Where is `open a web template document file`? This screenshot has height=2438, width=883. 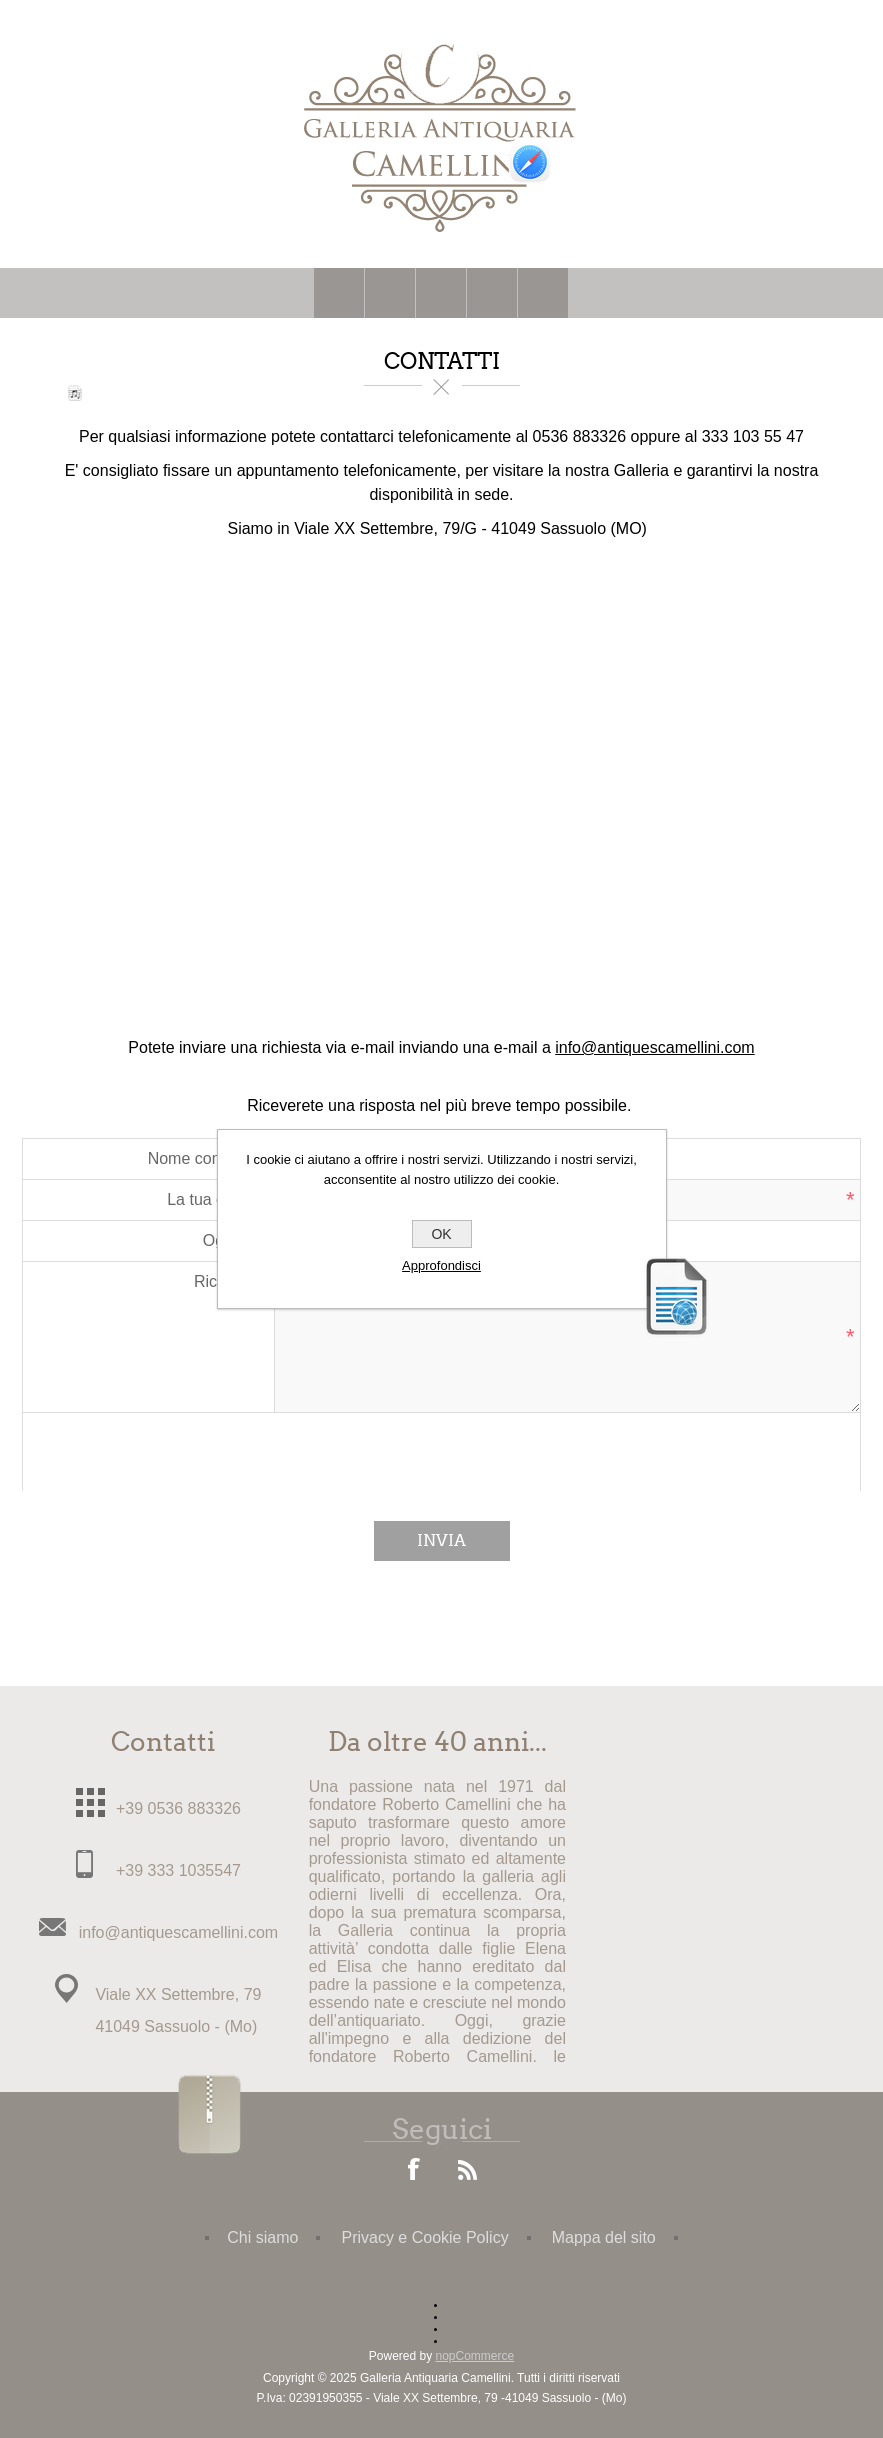
open a web template document file is located at coordinates (676, 1296).